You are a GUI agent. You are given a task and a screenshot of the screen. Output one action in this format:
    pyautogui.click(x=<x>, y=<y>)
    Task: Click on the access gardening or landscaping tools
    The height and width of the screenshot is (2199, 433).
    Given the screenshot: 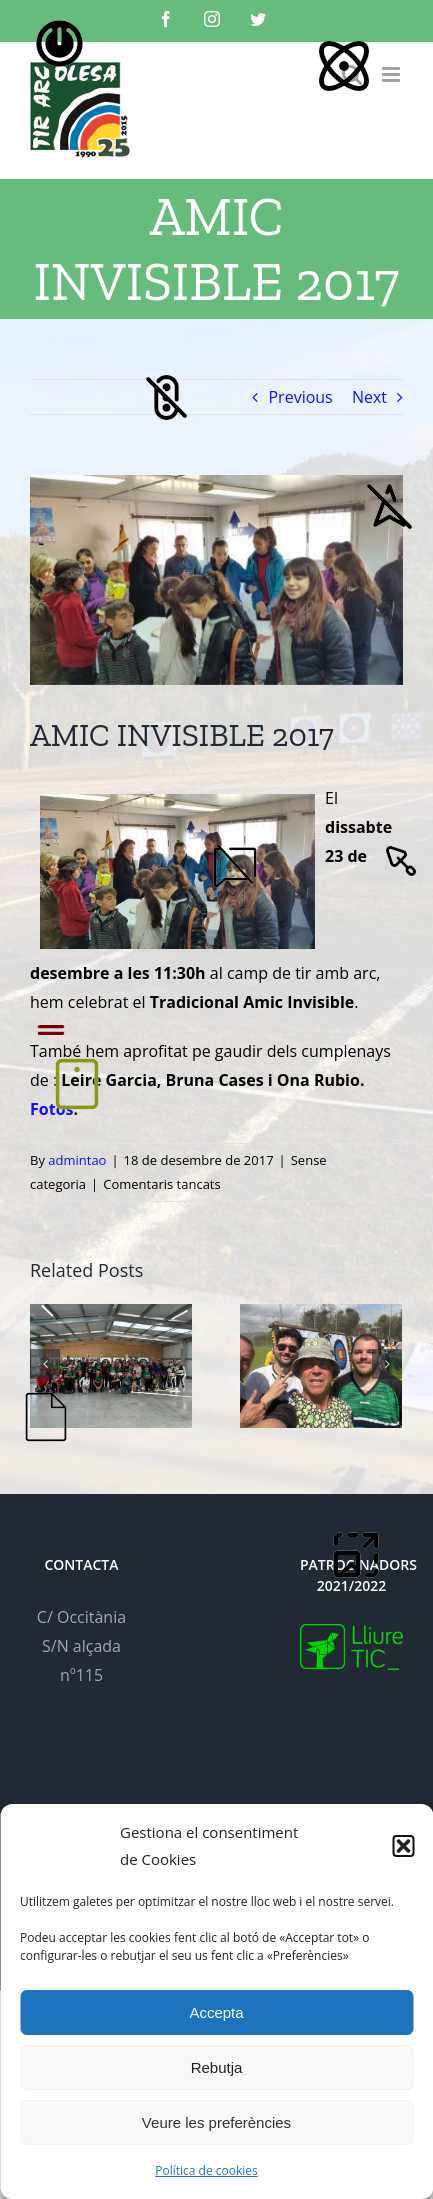 What is the action you would take?
    pyautogui.click(x=401, y=861)
    